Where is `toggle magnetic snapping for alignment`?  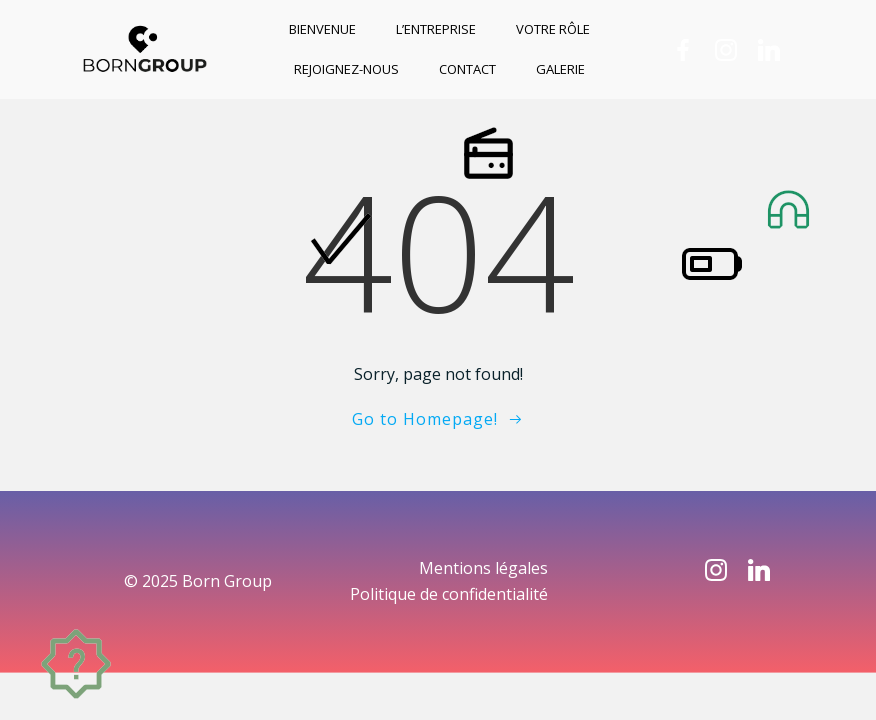
toggle magnetic snapping for alignment is located at coordinates (788, 209).